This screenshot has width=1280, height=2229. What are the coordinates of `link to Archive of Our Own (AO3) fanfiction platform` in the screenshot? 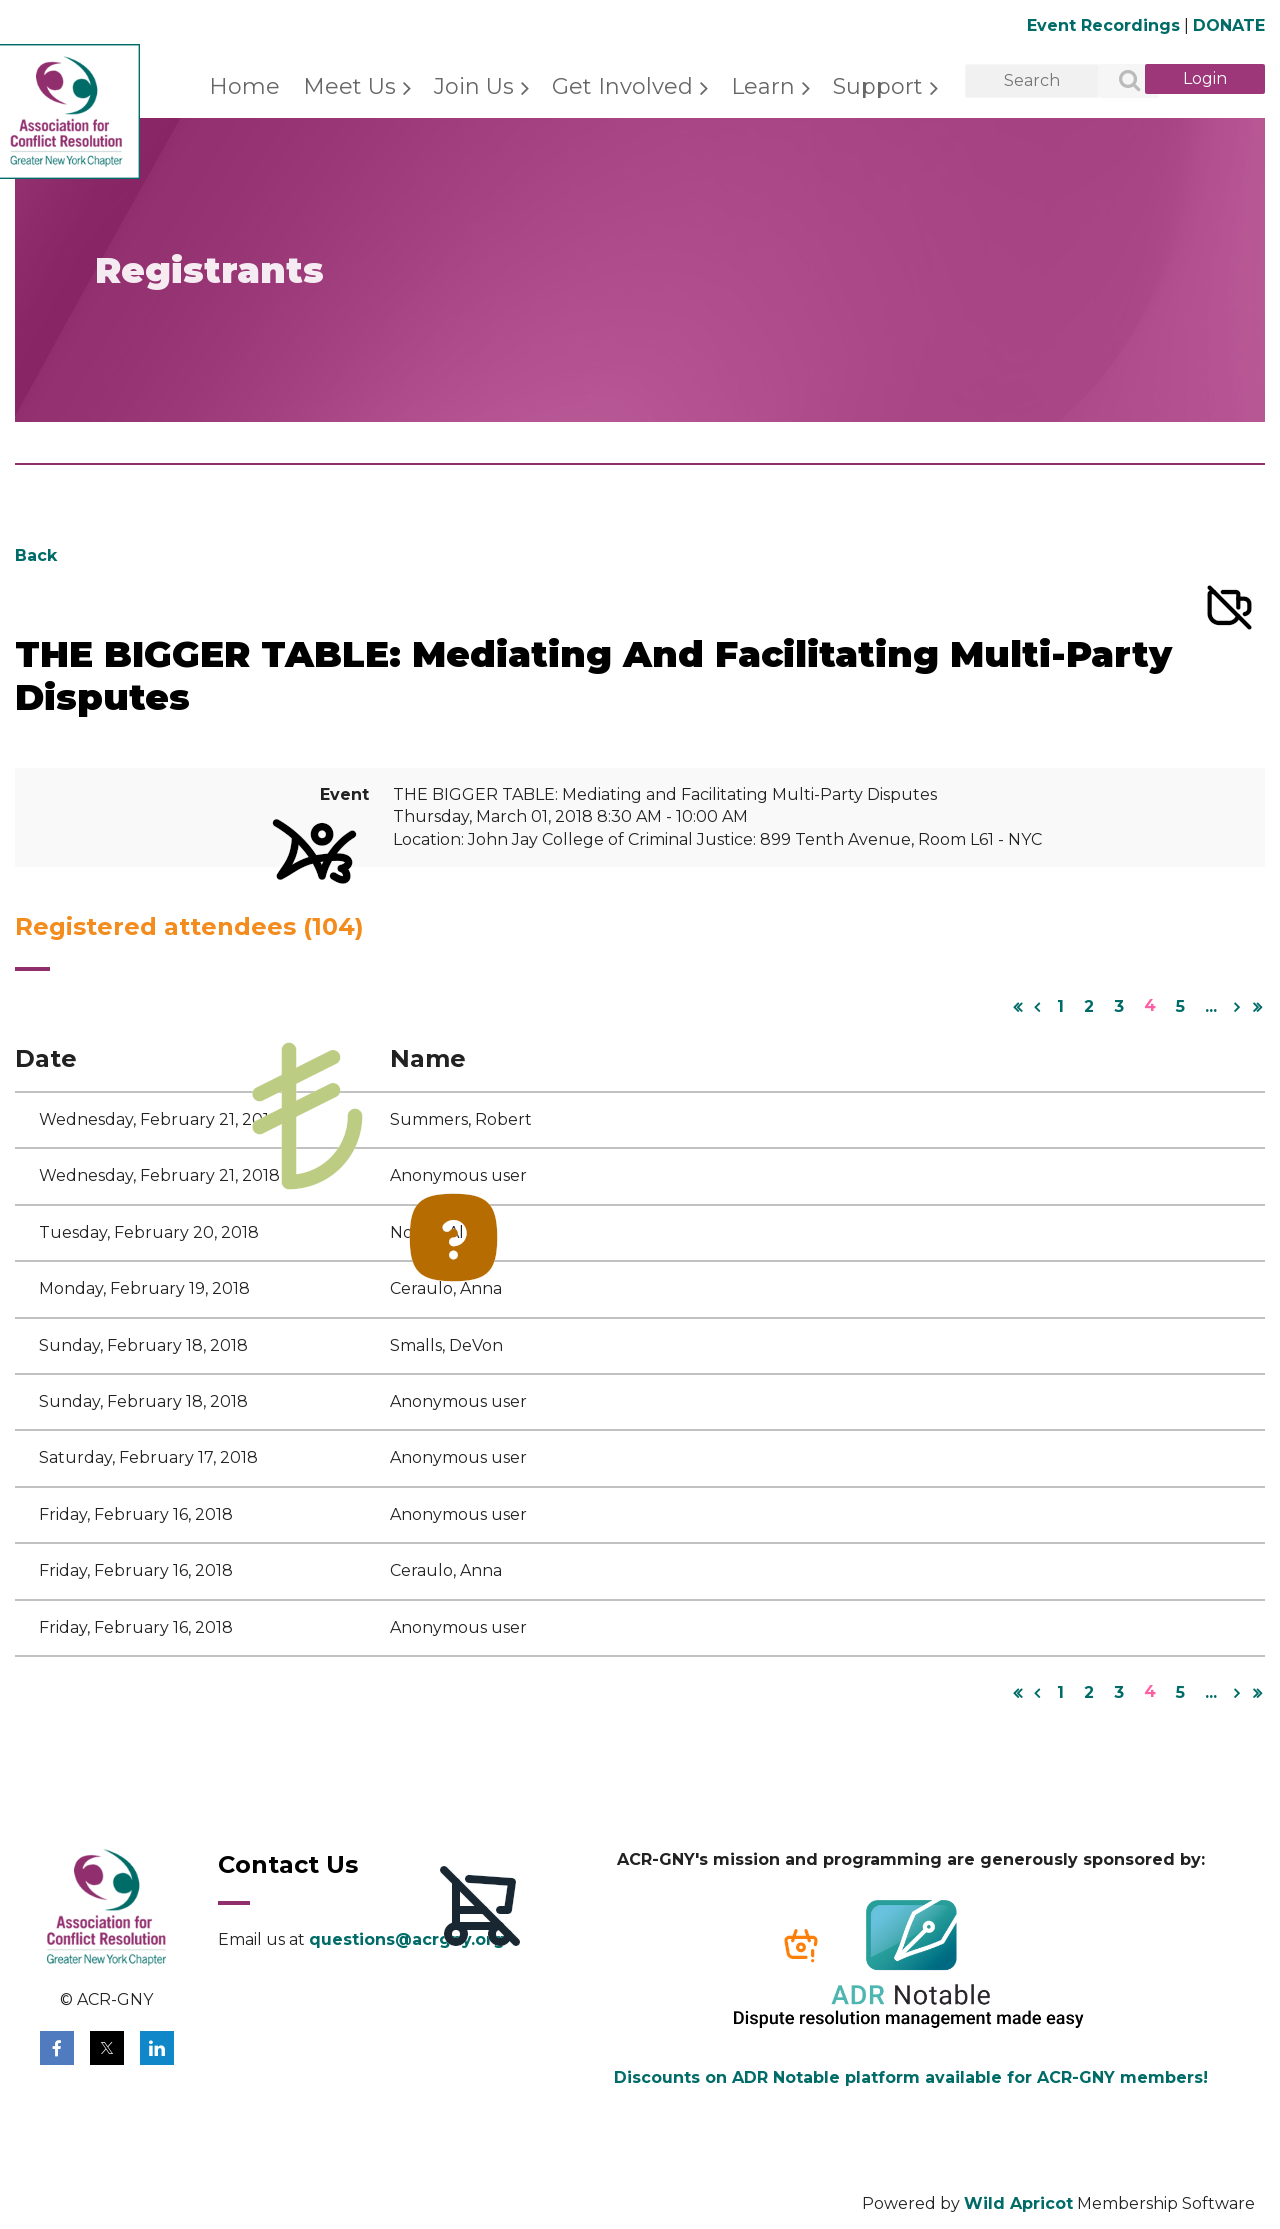 It's located at (314, 849).